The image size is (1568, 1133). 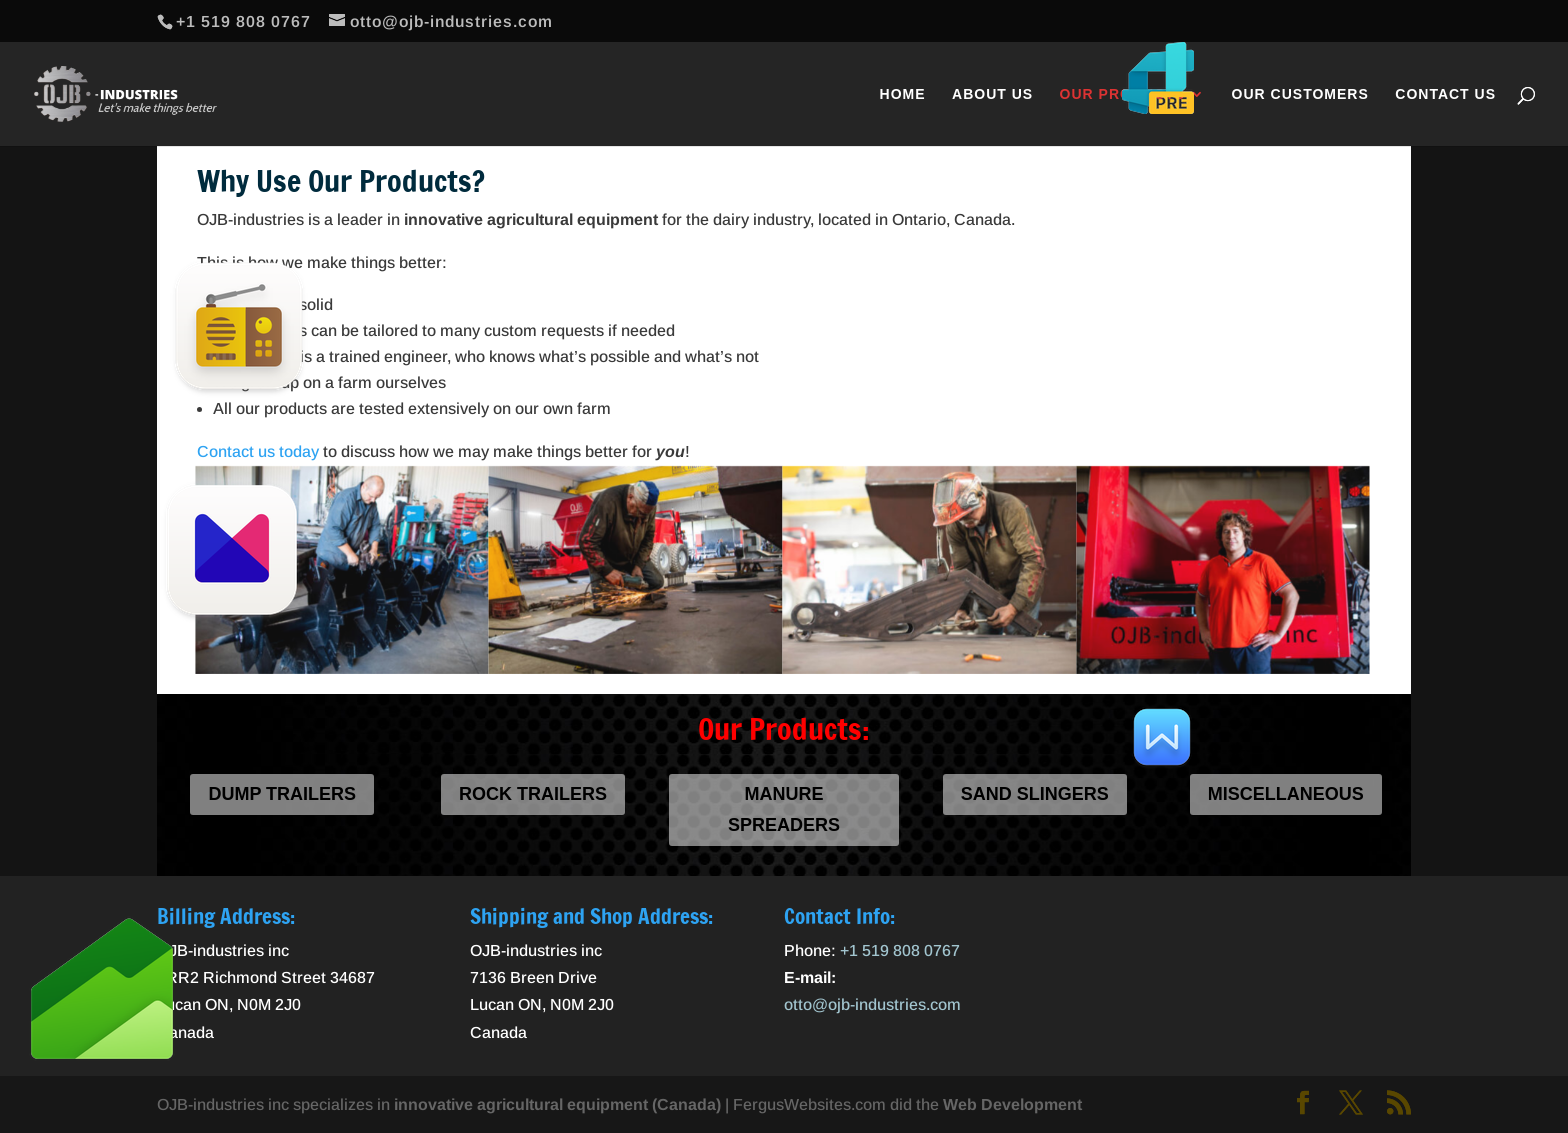 What do you see at coordinates (232, 550) in the screenshot?
I see `open Moon FM podcast app` at bounding box center [232, 550].